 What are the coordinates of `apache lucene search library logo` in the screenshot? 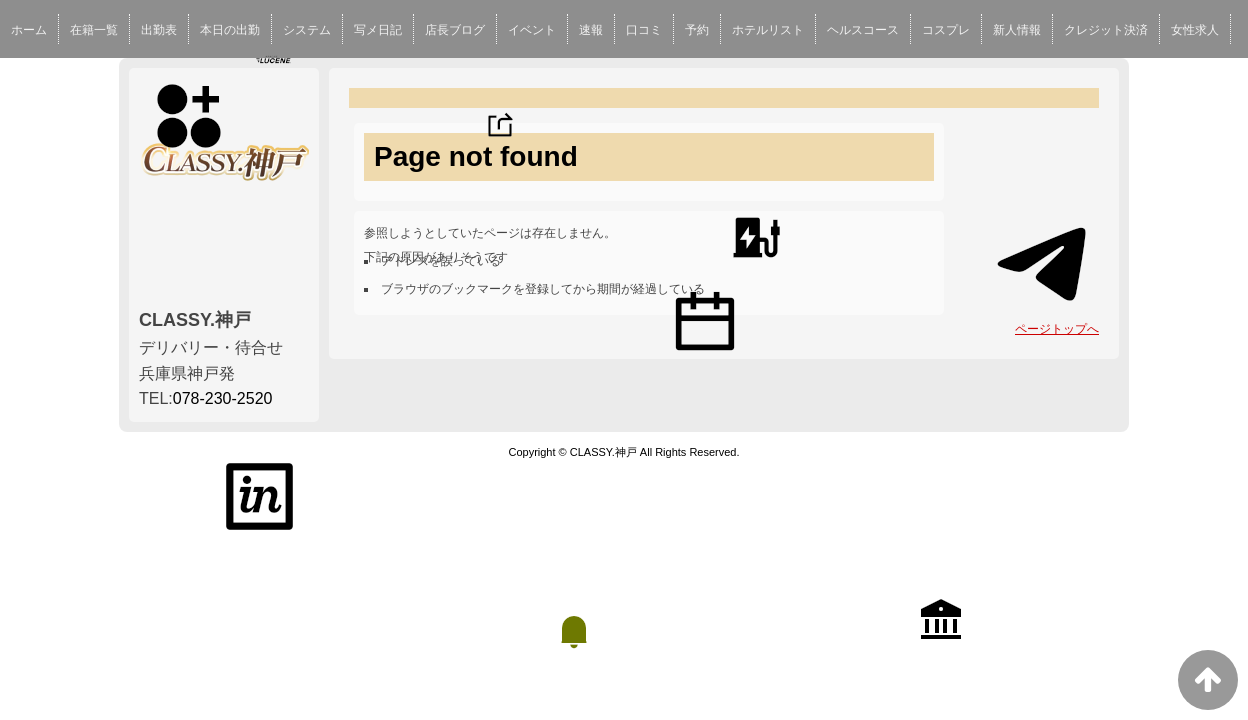 It's located at (273, 59).